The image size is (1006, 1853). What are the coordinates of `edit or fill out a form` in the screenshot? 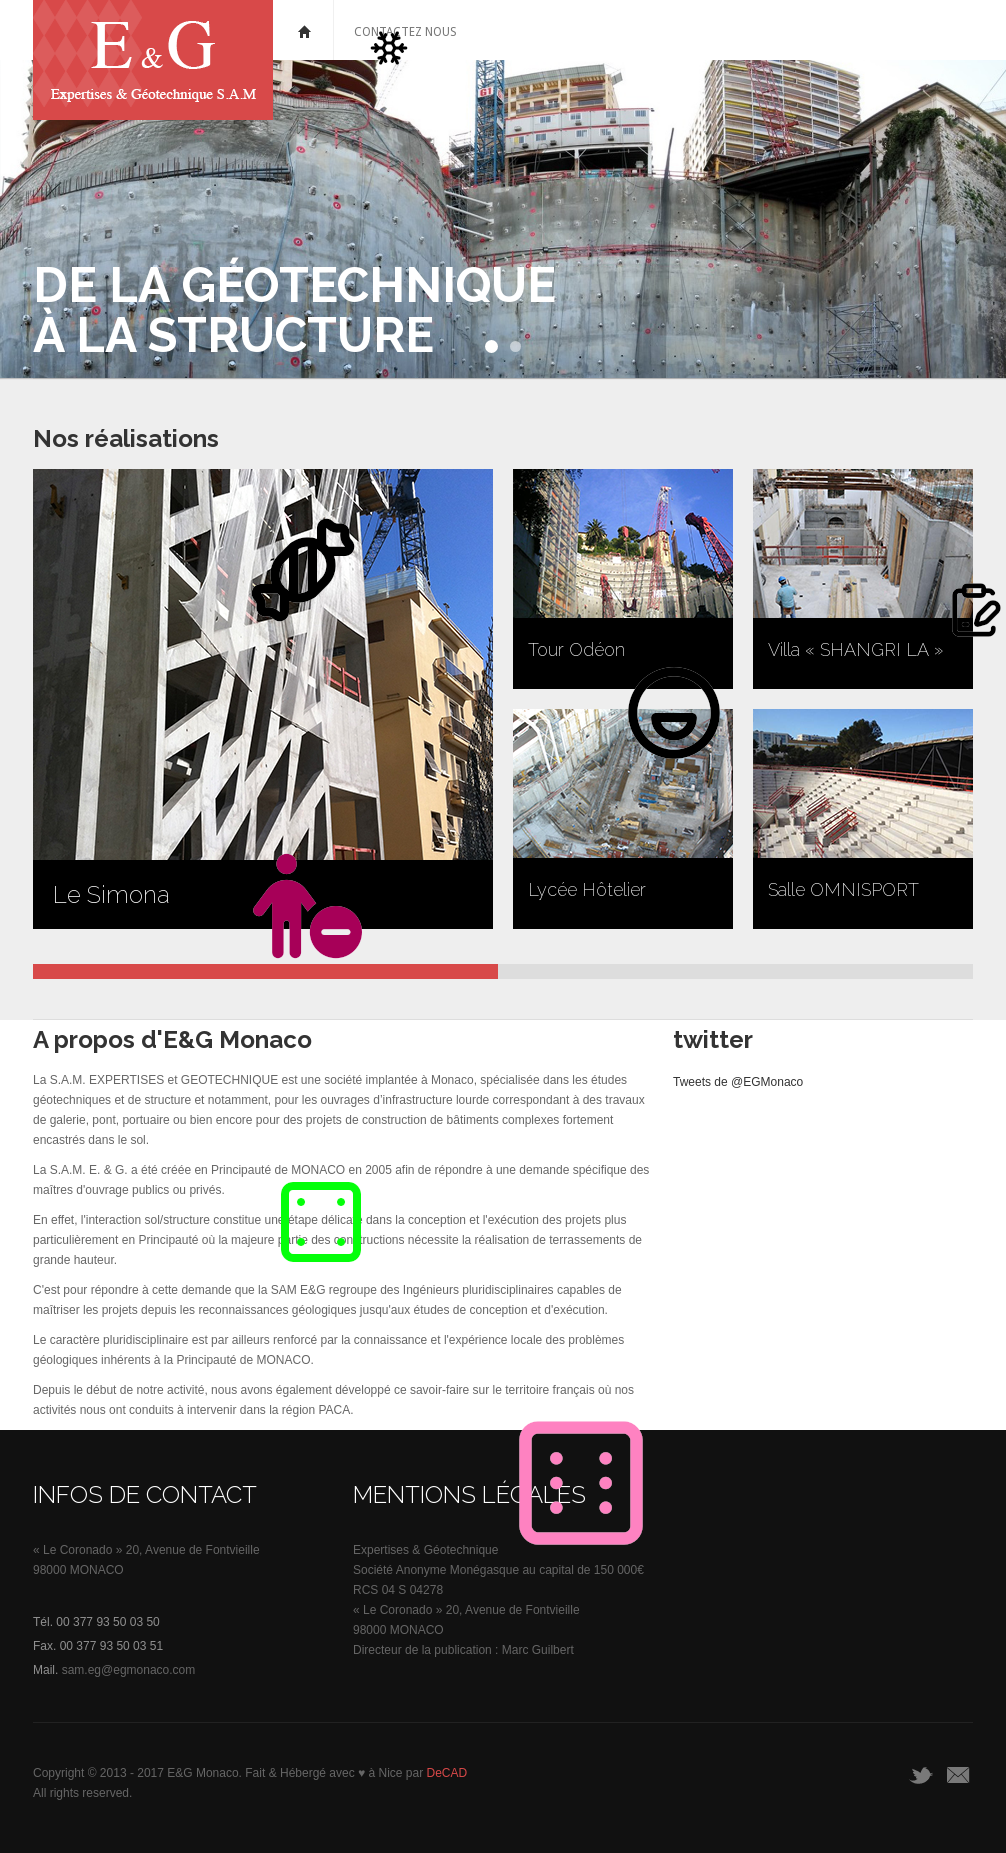 It's located at (974, 610).